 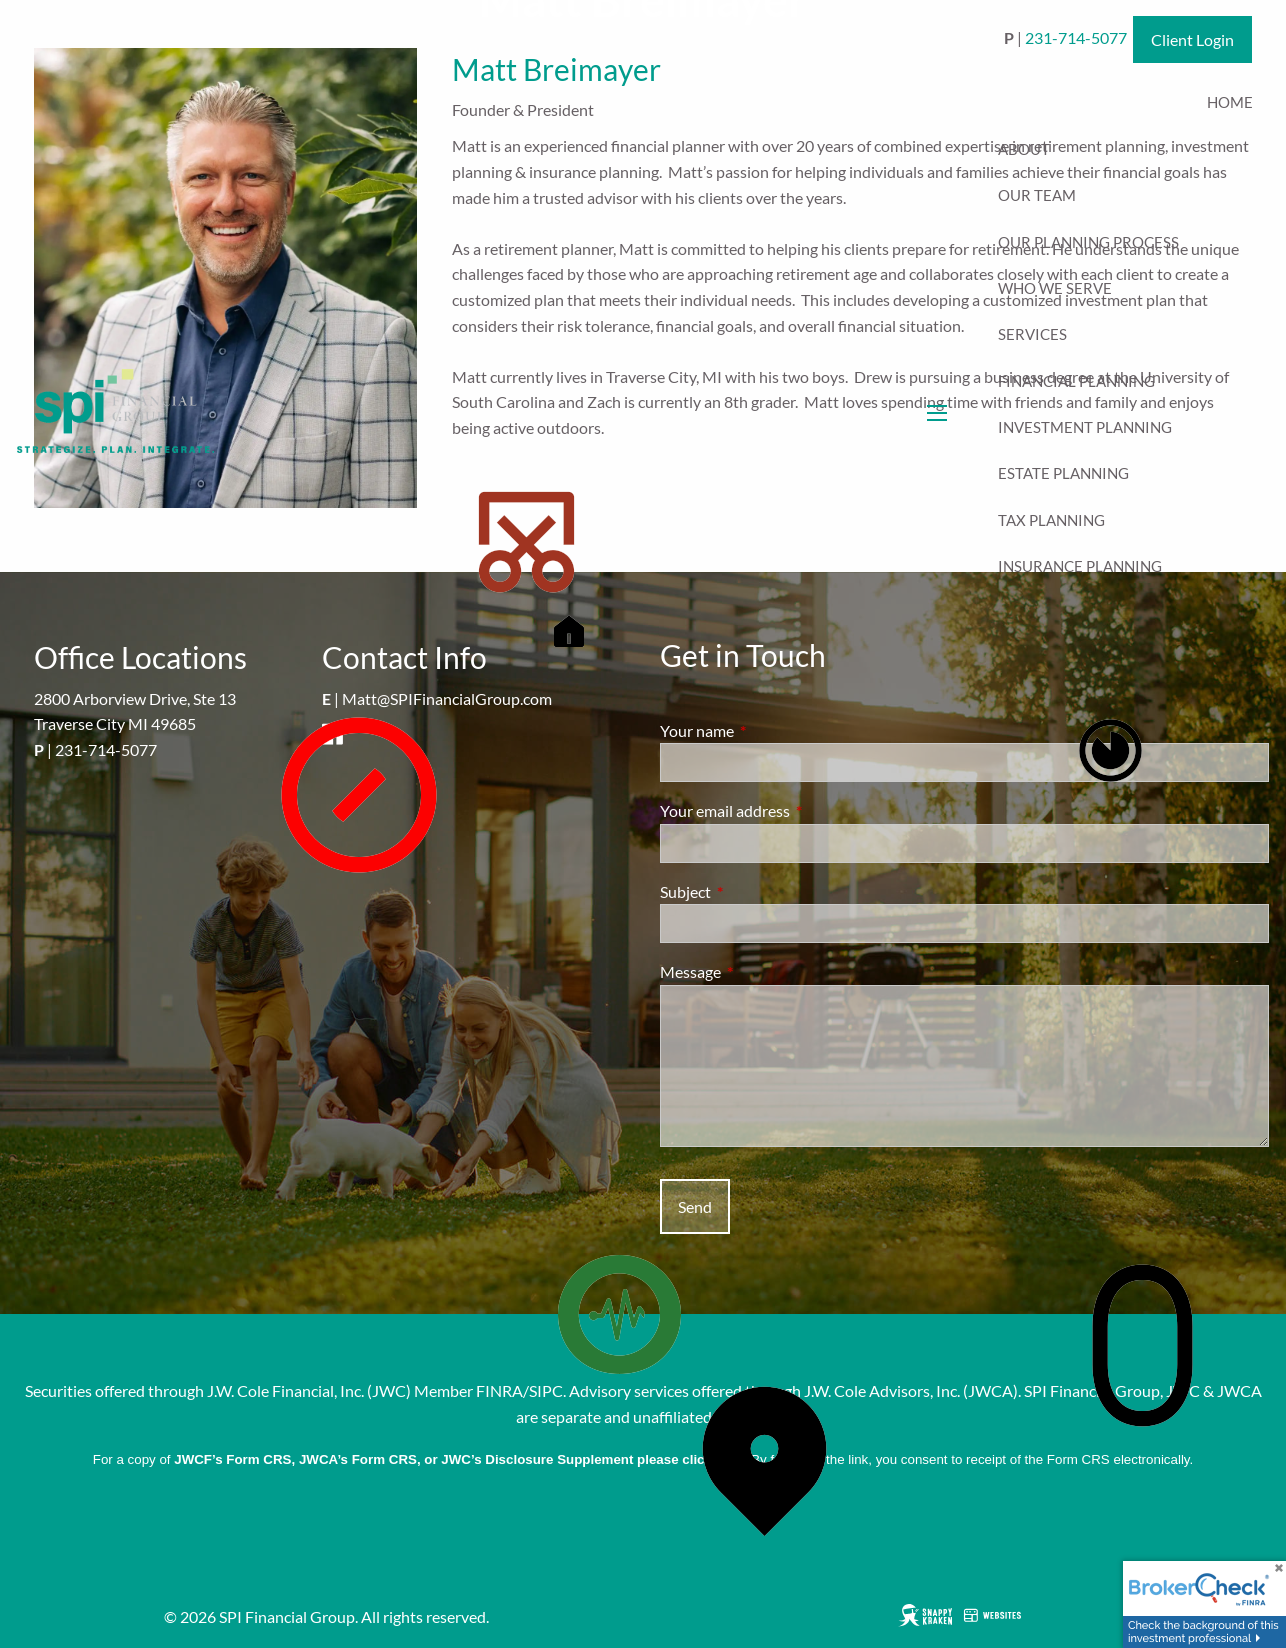 I want to click on access compass or navigation features, so click(x=359, y=795).